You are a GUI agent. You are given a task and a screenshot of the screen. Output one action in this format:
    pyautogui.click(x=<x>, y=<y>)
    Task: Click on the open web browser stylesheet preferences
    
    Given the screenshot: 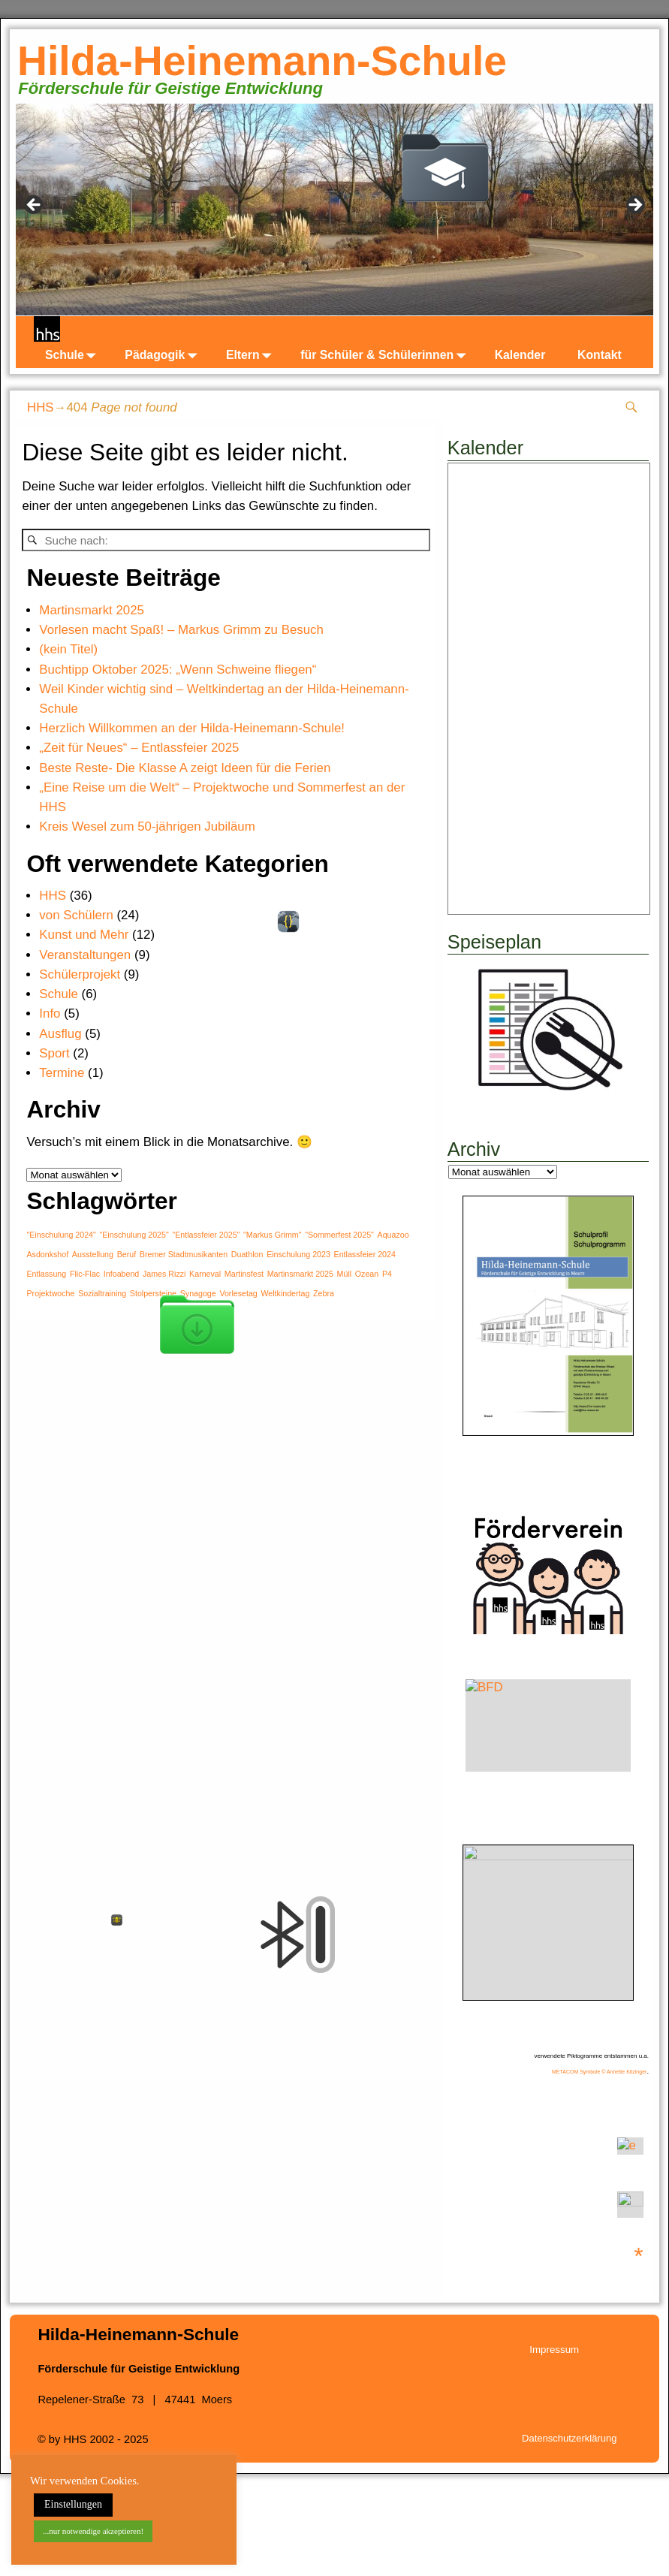 What is the action you would take?
    pyautogui.click(x=288, y=922)
    